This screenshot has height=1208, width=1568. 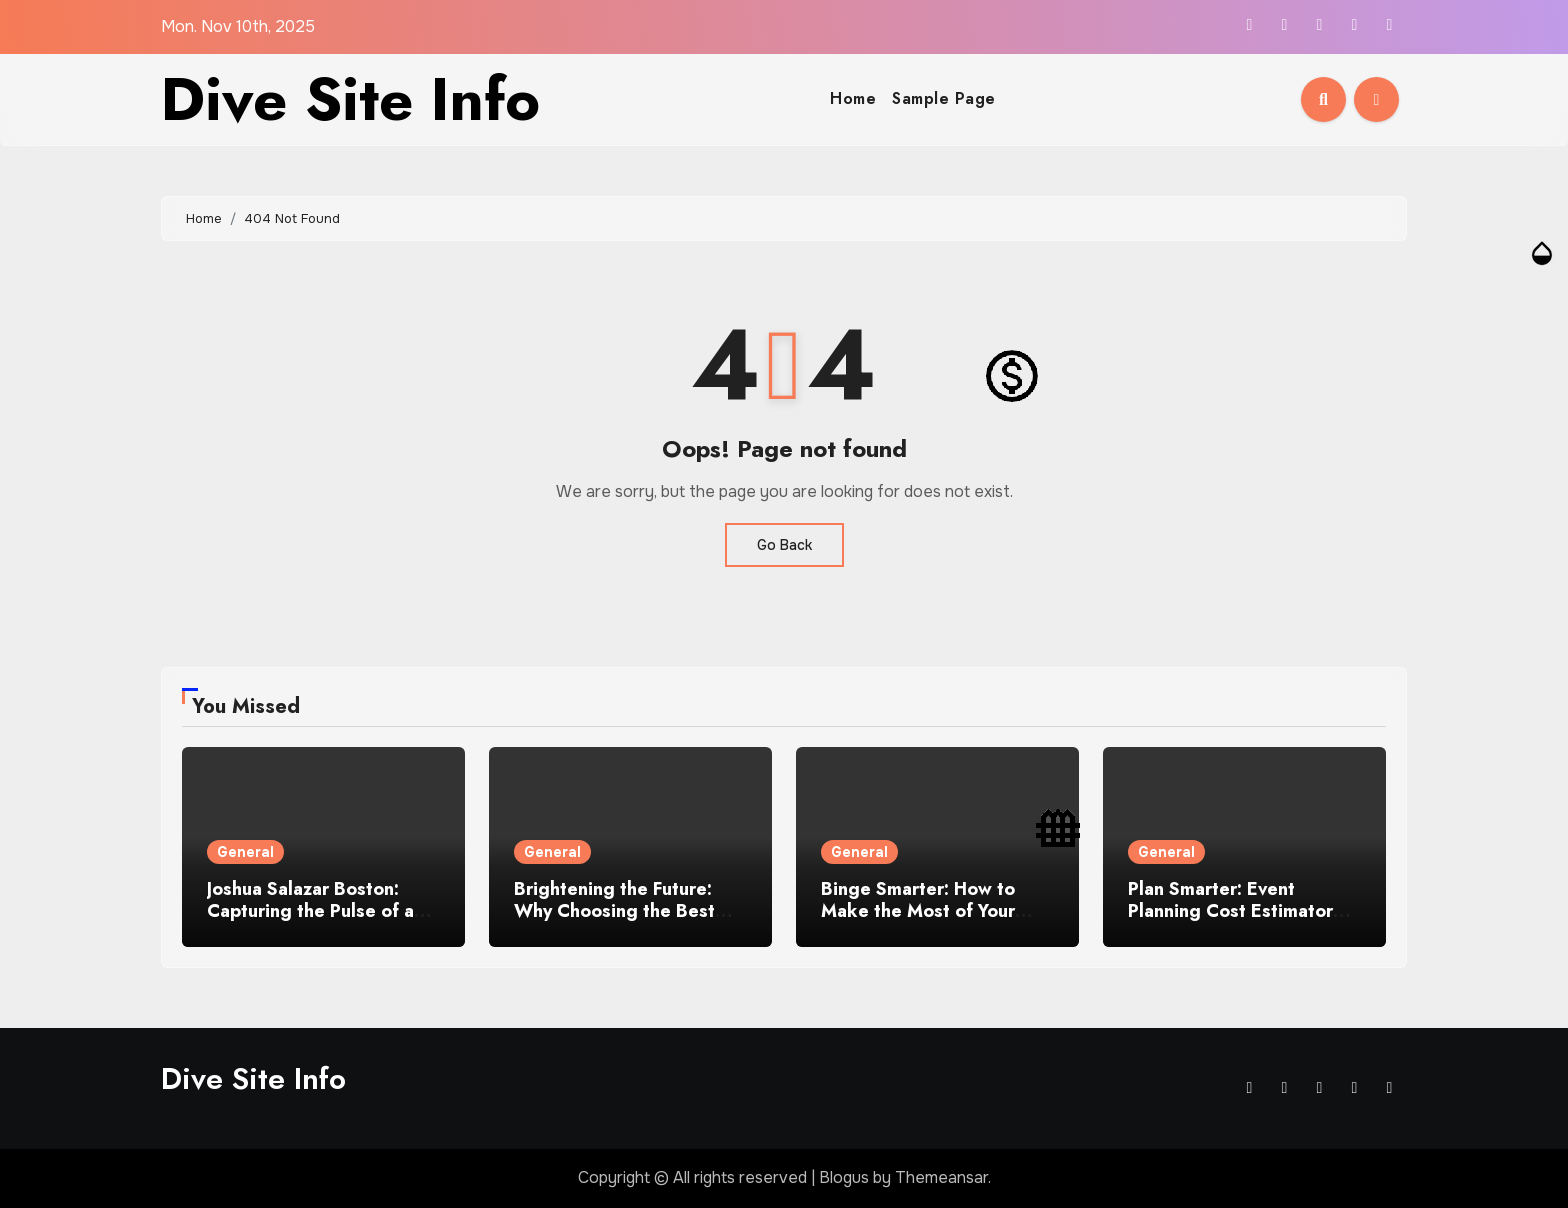 I want to click on adjust opacity or transparency settings, so click(x=1542, y=253).